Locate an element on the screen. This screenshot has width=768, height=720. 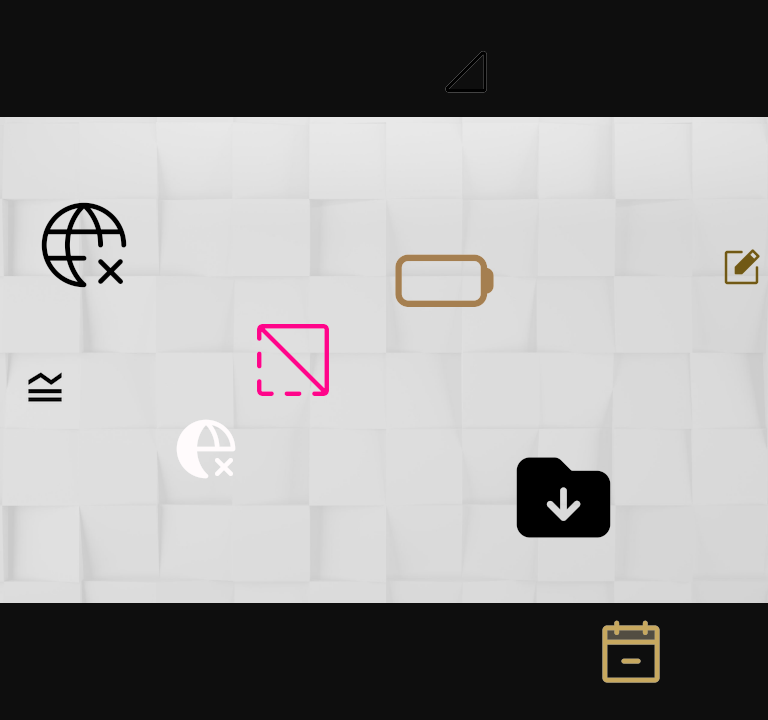
indicates no cellular signal available is located at coordinates (469, 73).